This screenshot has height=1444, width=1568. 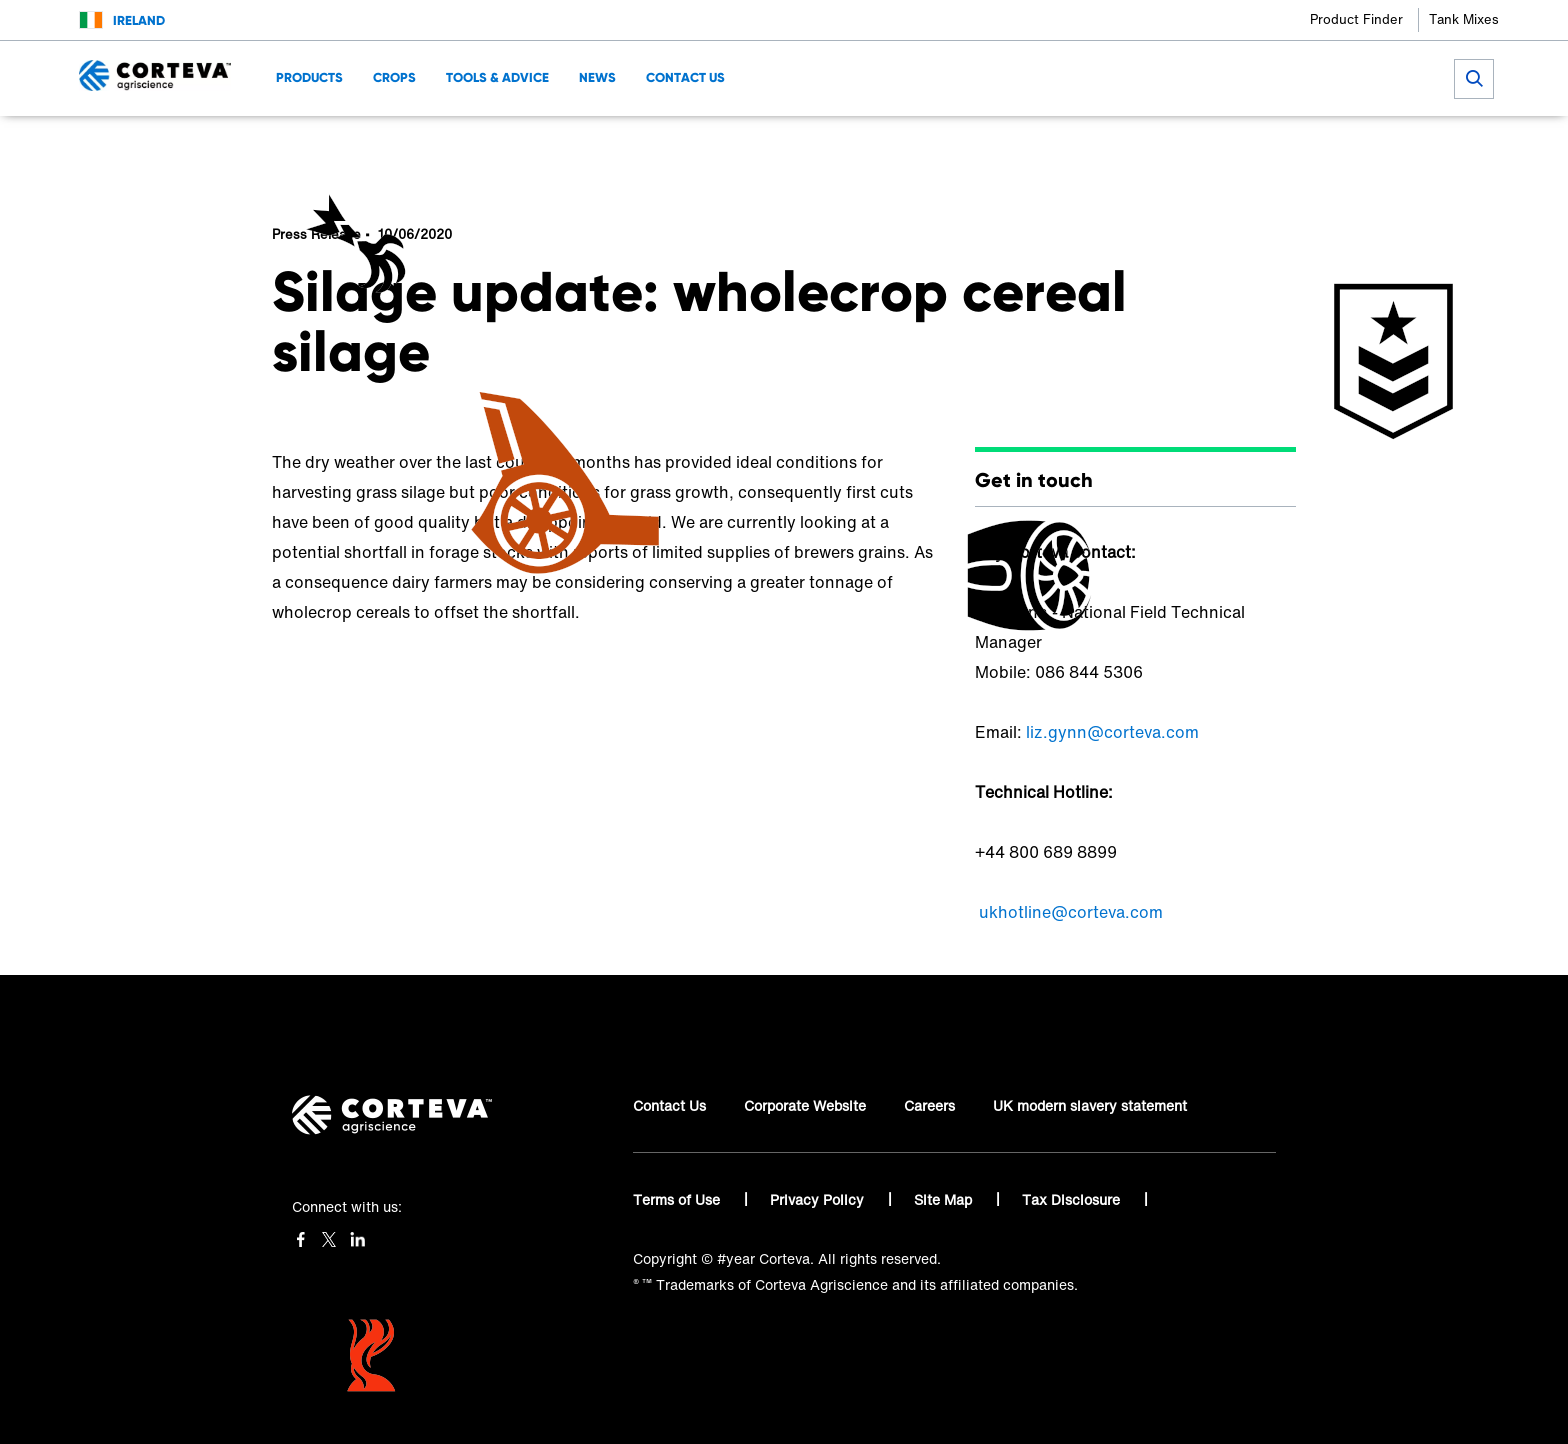 I want to click on indicates a magic or mystical item in inventory, so click(x=368, y=1355).